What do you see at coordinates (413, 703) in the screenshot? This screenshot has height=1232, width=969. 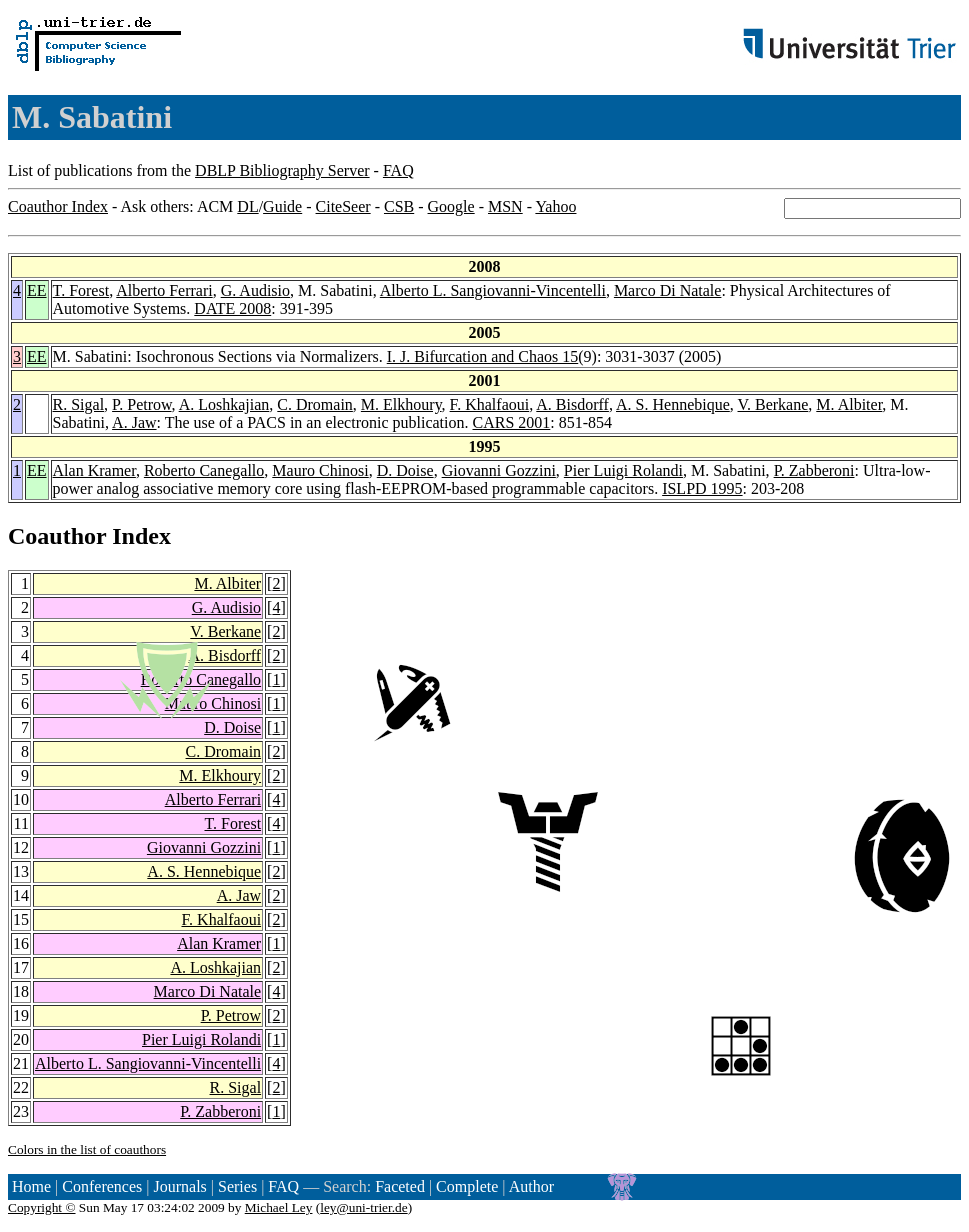 I see `access multi-tool or utility features` at bounding box center [413, 703].